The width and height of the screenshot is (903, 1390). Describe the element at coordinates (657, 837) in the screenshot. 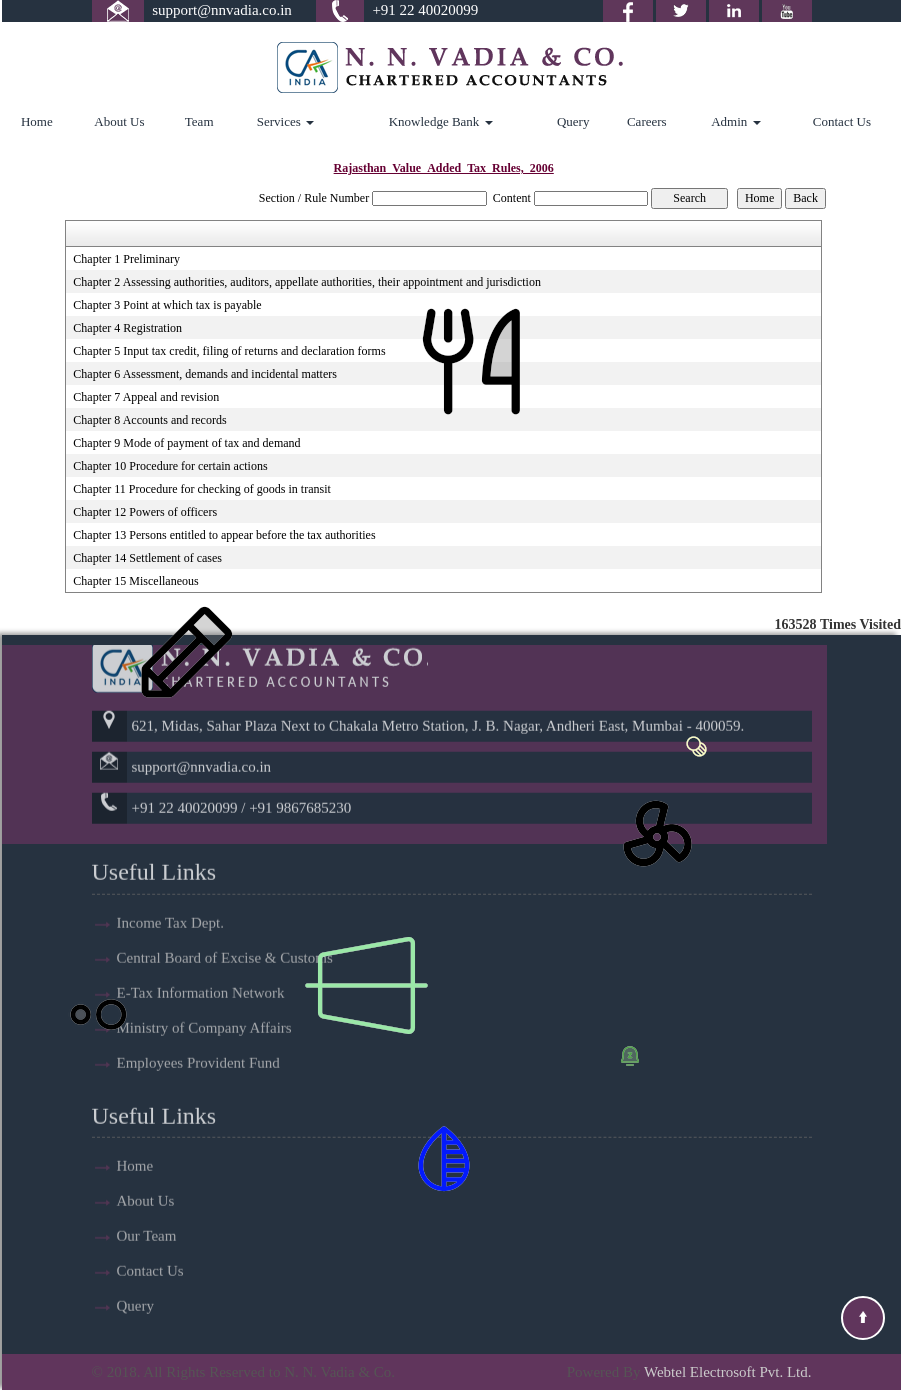

I see `control fan or ventilation settings` at that location.